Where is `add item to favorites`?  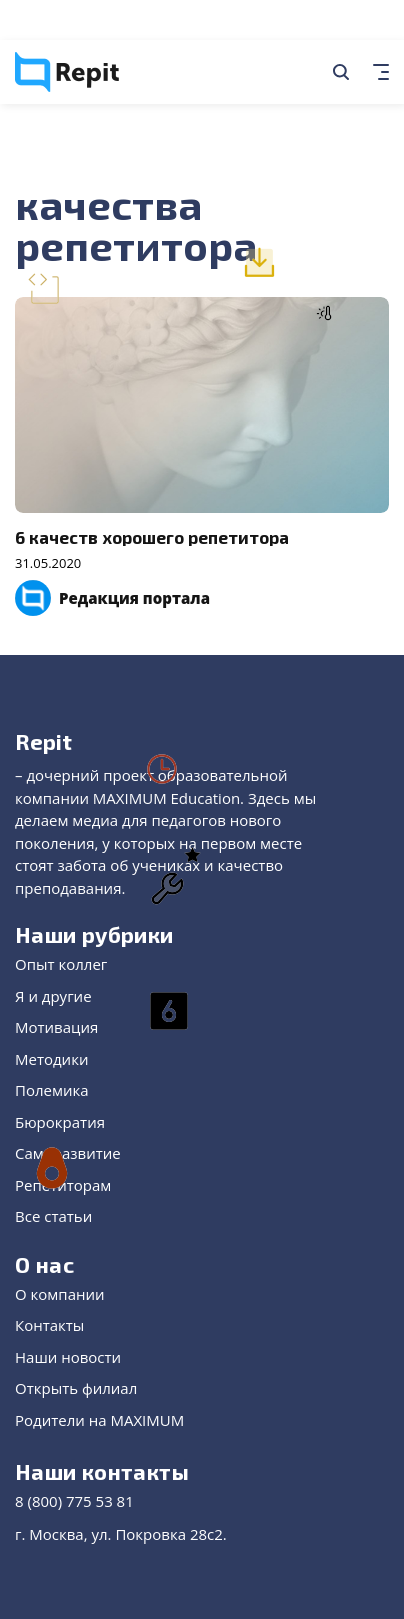 add item to favorites is located at coordinates (192, 855).